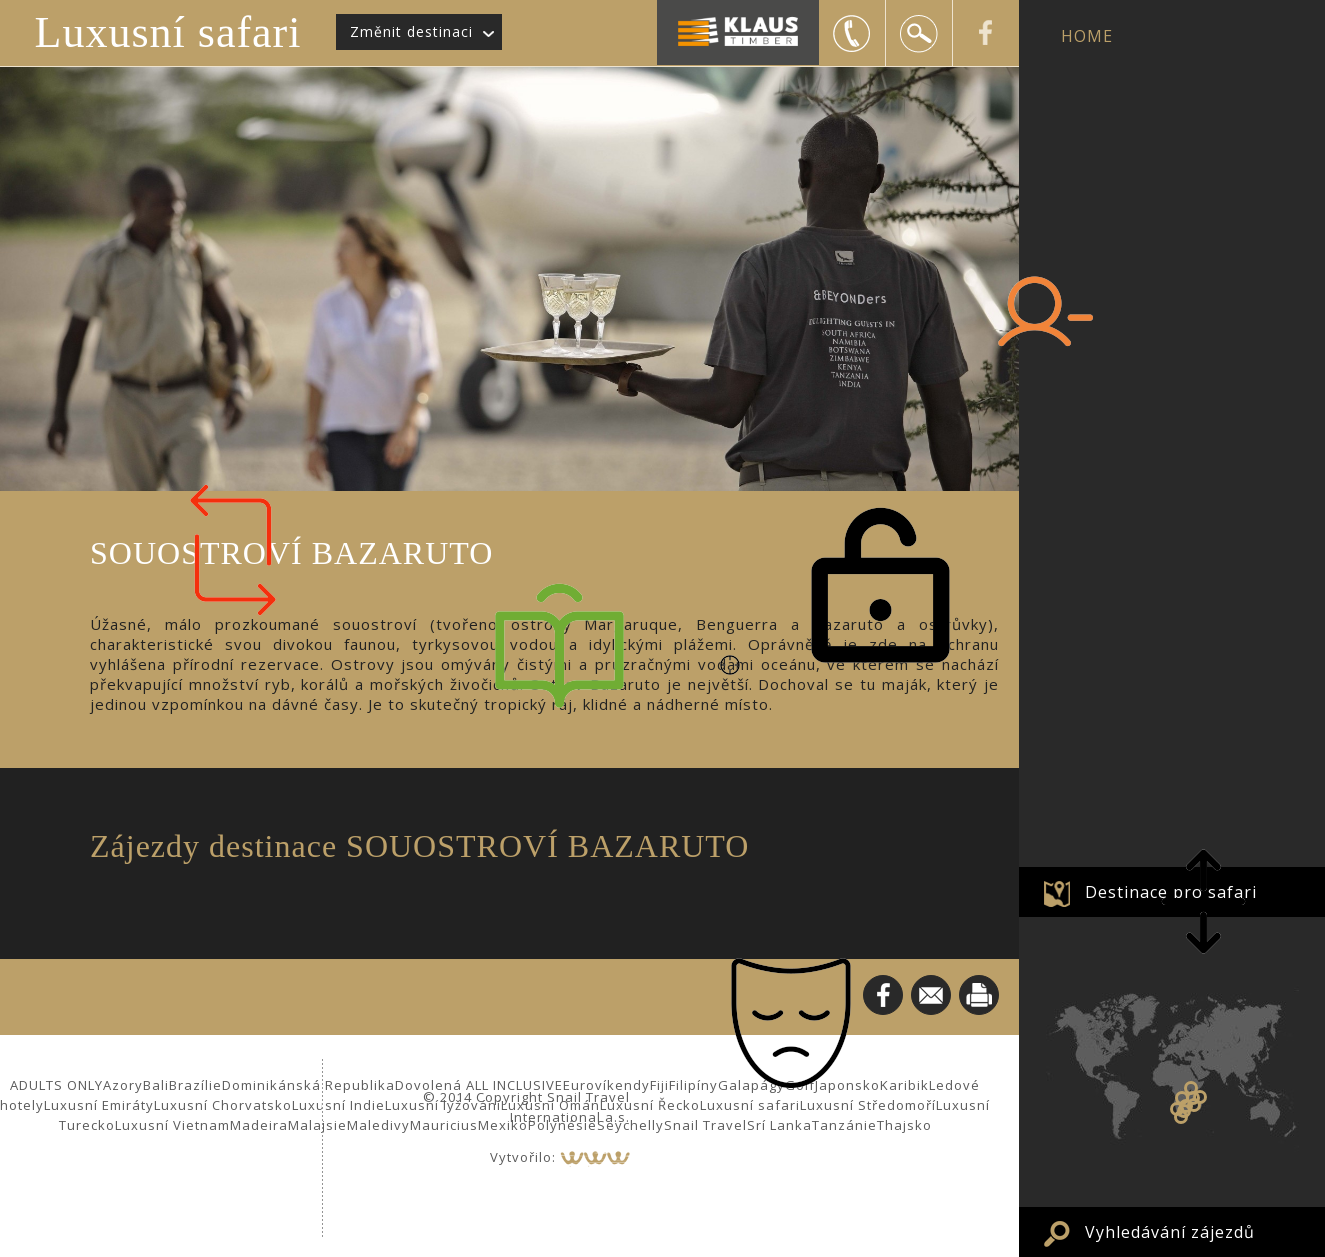  I want to click on rotate device orientation, so click(233, 550).